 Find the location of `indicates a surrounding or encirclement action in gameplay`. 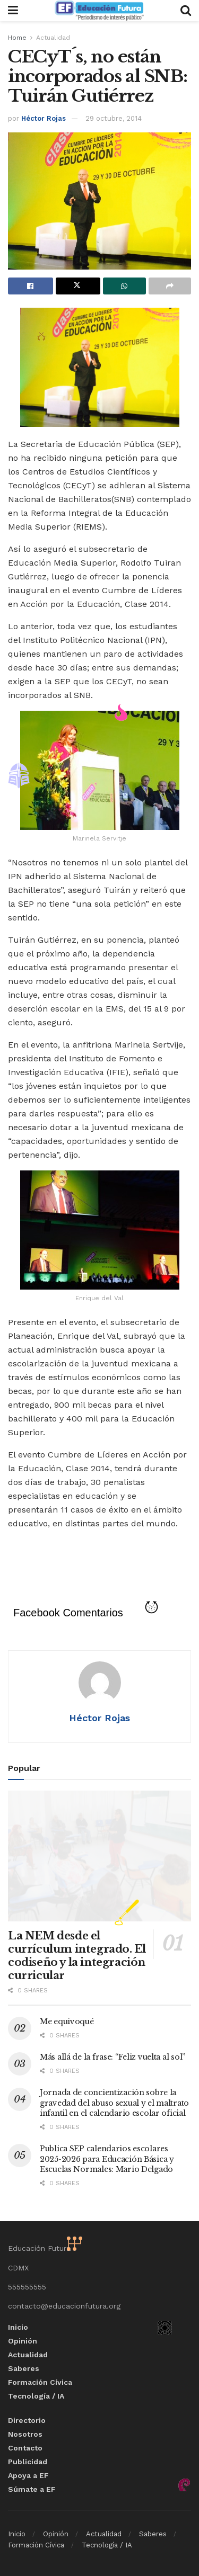

indicates a surrounding or encirclement action in gameplay is located at coordinates (151, 1607).